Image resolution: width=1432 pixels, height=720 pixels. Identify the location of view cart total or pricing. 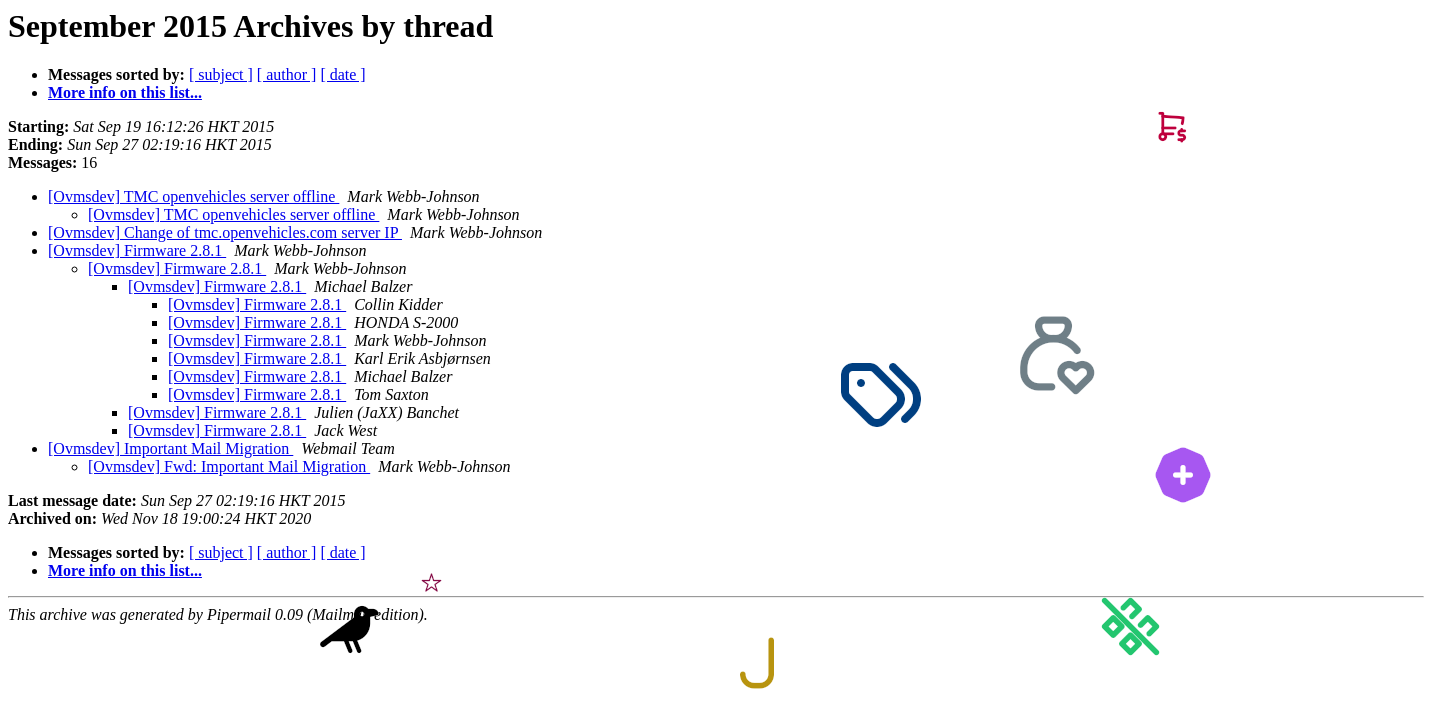
(1171, 126).